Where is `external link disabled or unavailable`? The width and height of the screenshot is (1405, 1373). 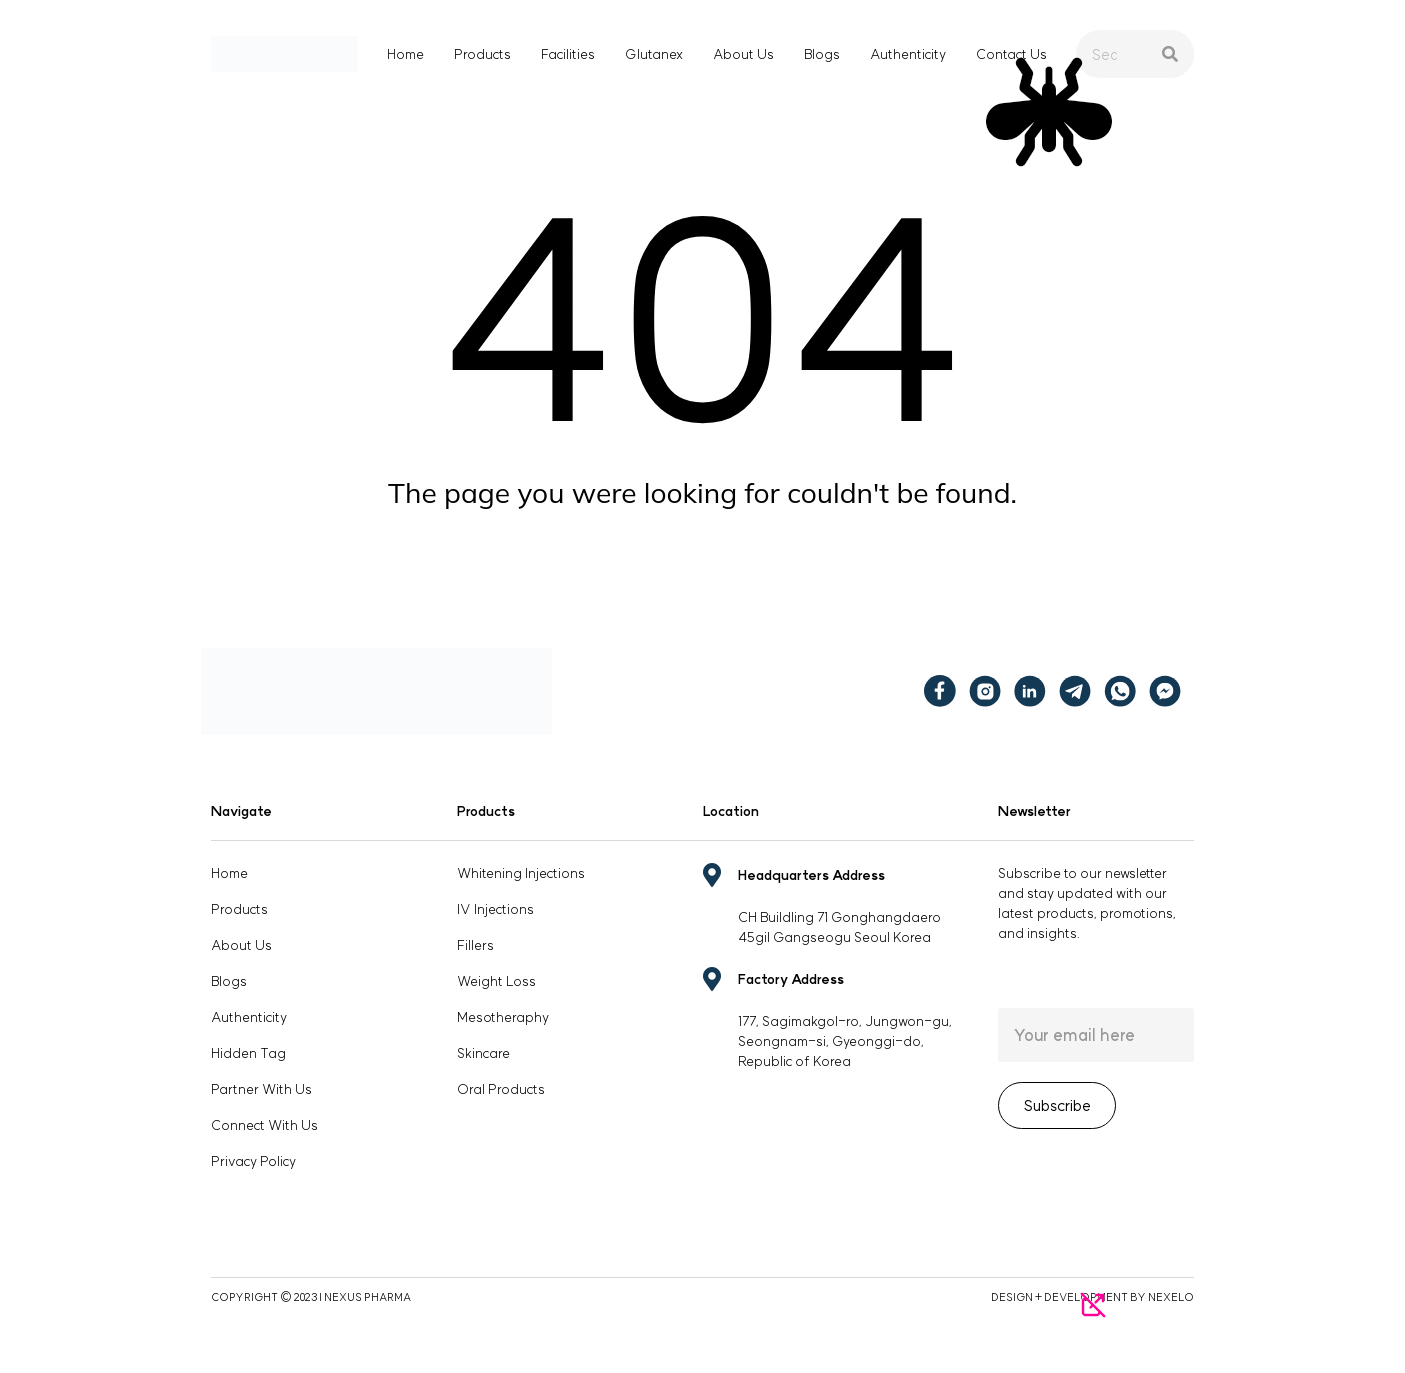 external link disabled or unavailable is located at coordinates (1093, 1305).